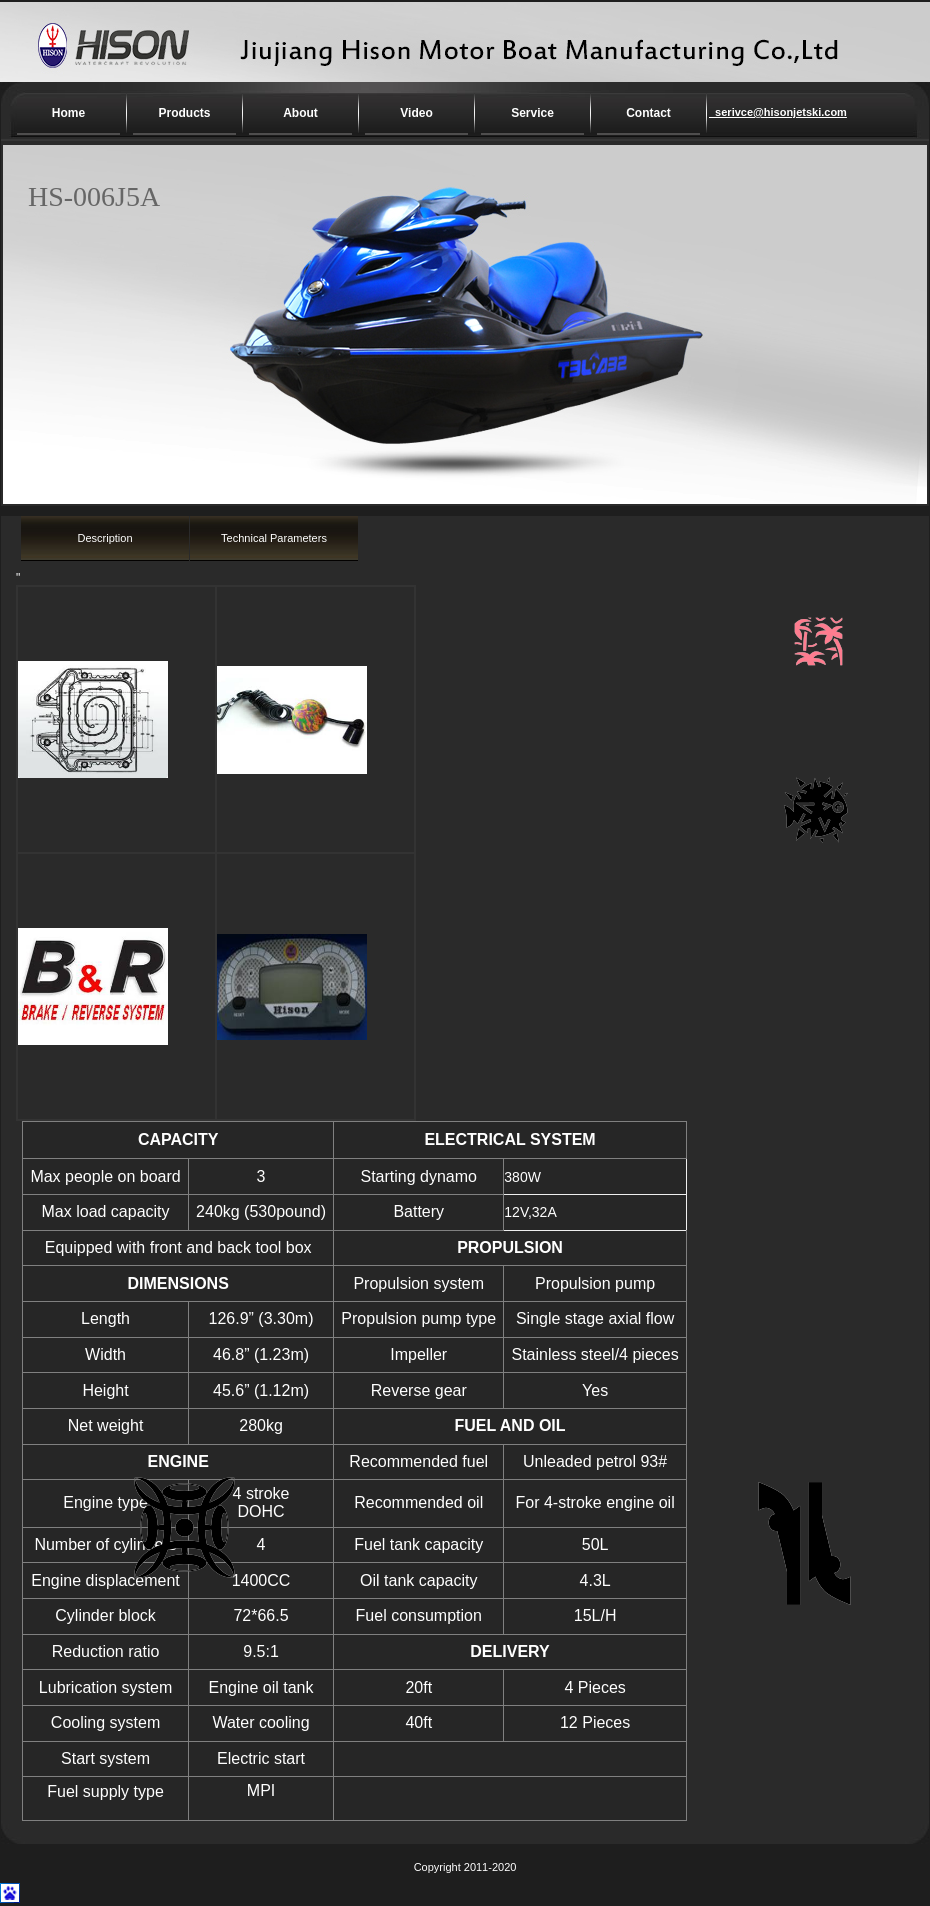  What do you see at coordinates (818, 641) in the screenshot?
I see `select jungle or tropical environment` at bounding box center [818, 641].